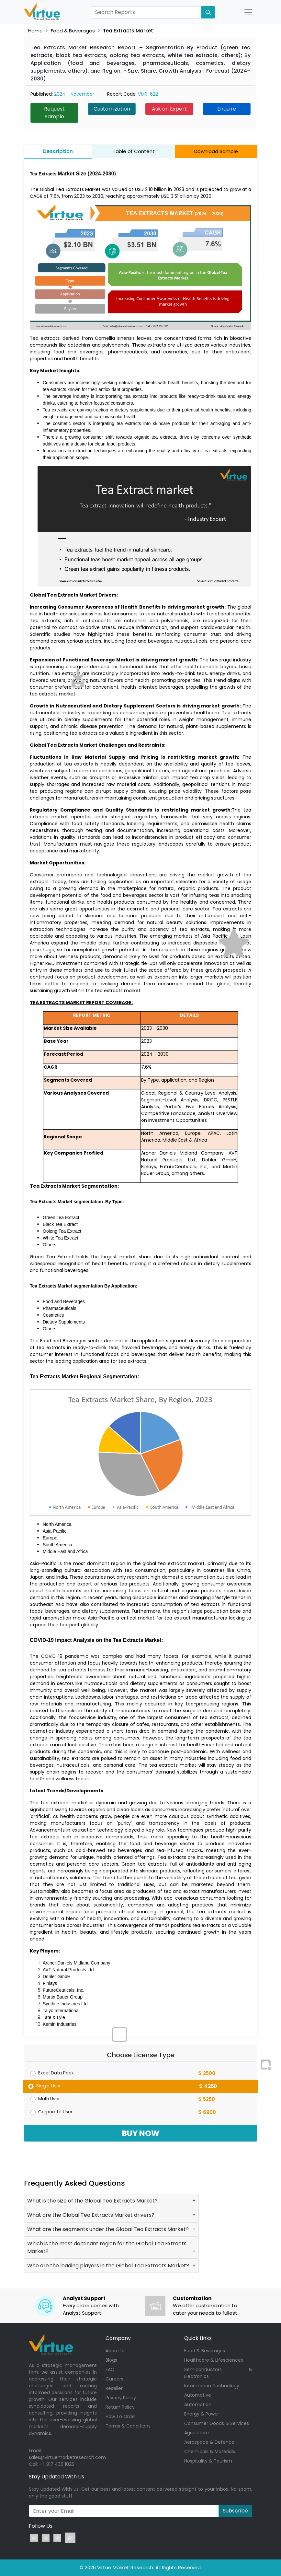  What do you see at coordinates (78, 678) in the screenshot?
I see `save the current document` at bounding box center [78, 678].